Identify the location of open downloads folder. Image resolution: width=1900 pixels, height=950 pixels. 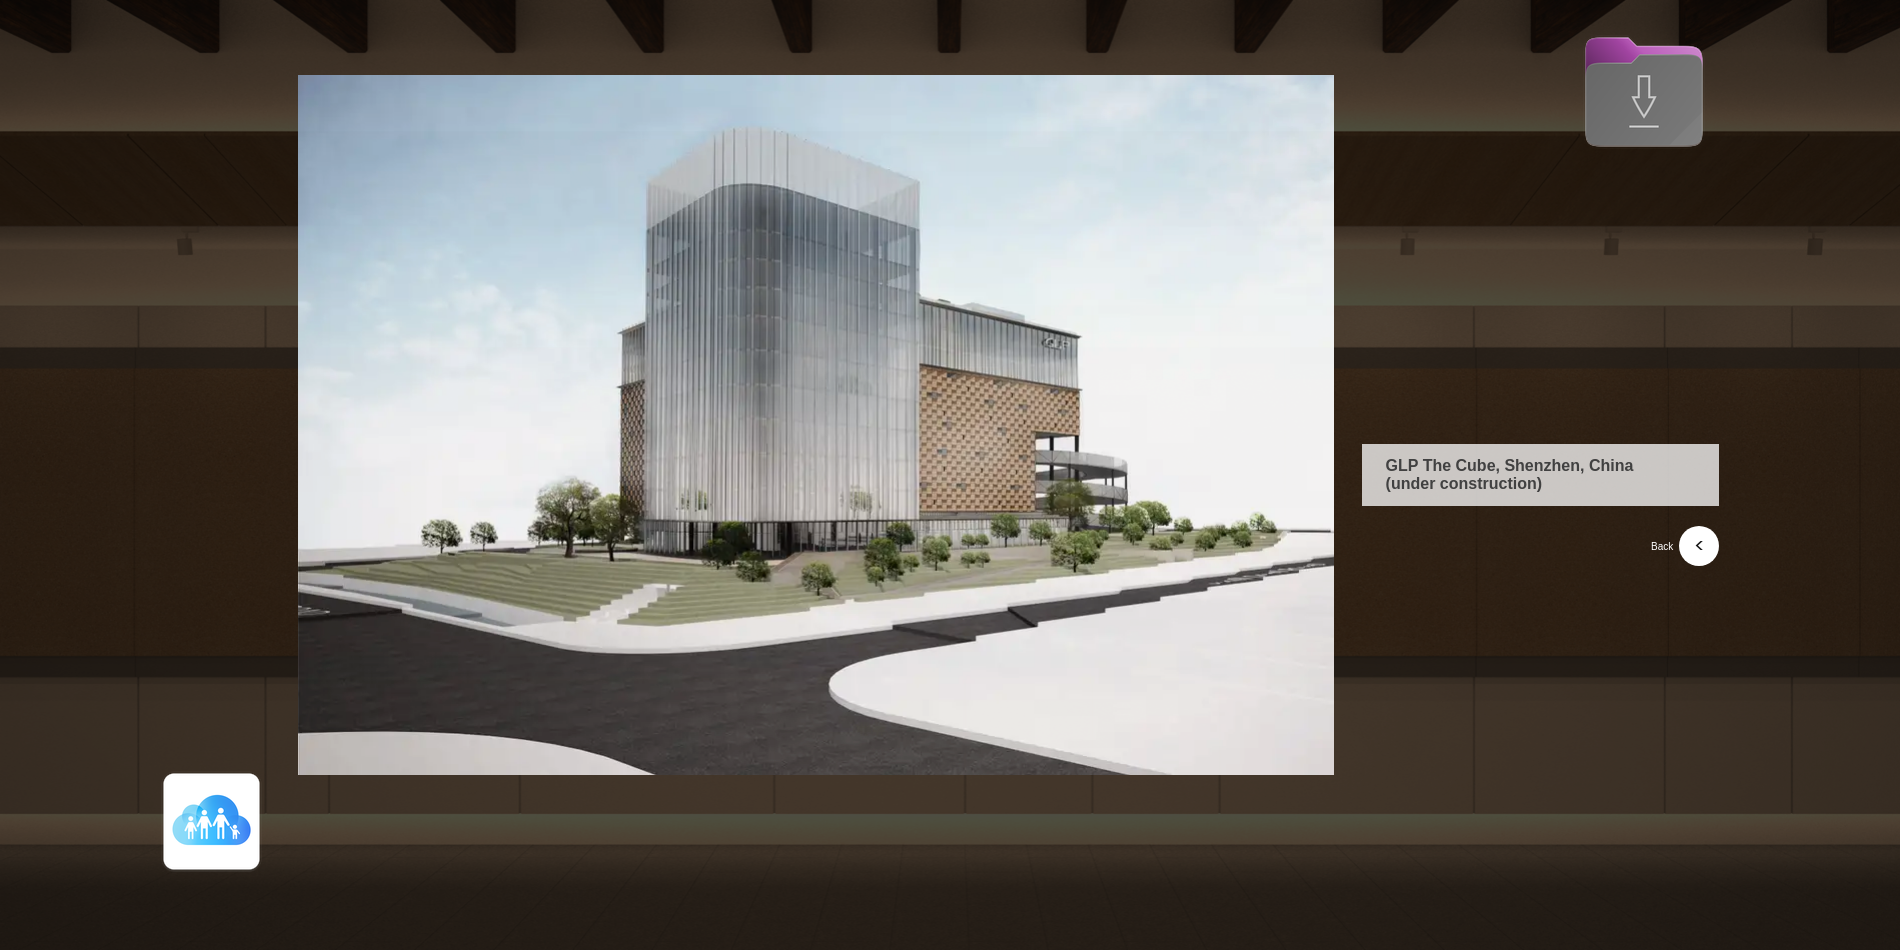
(1644, 92).